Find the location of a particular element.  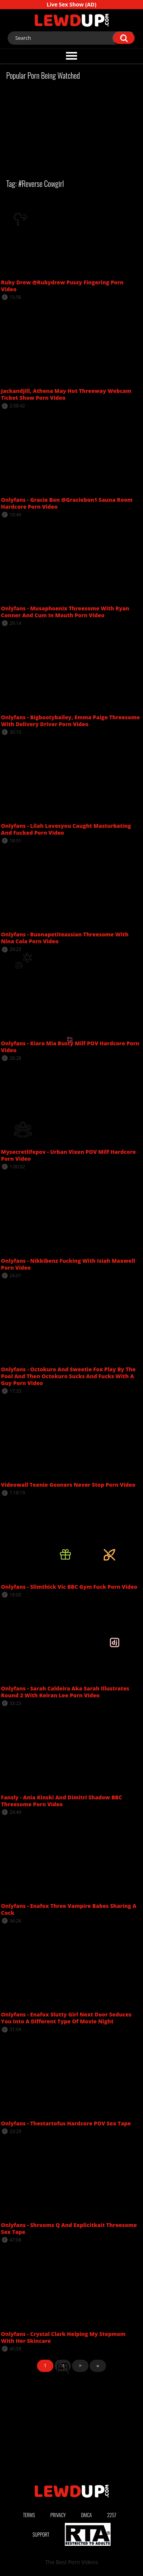

view or redeem a gift is located at coordinates (65, 1555).